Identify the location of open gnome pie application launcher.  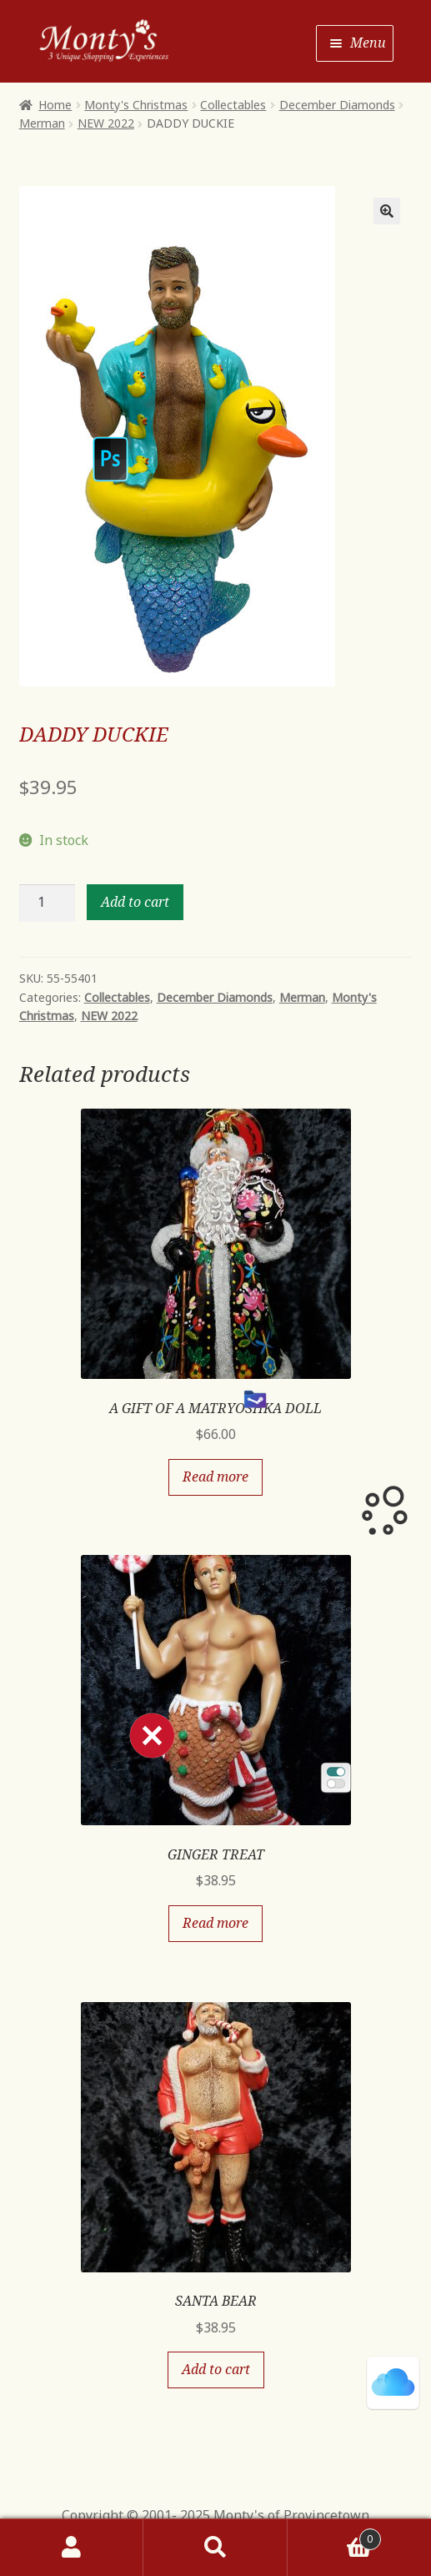
(386, 1510).